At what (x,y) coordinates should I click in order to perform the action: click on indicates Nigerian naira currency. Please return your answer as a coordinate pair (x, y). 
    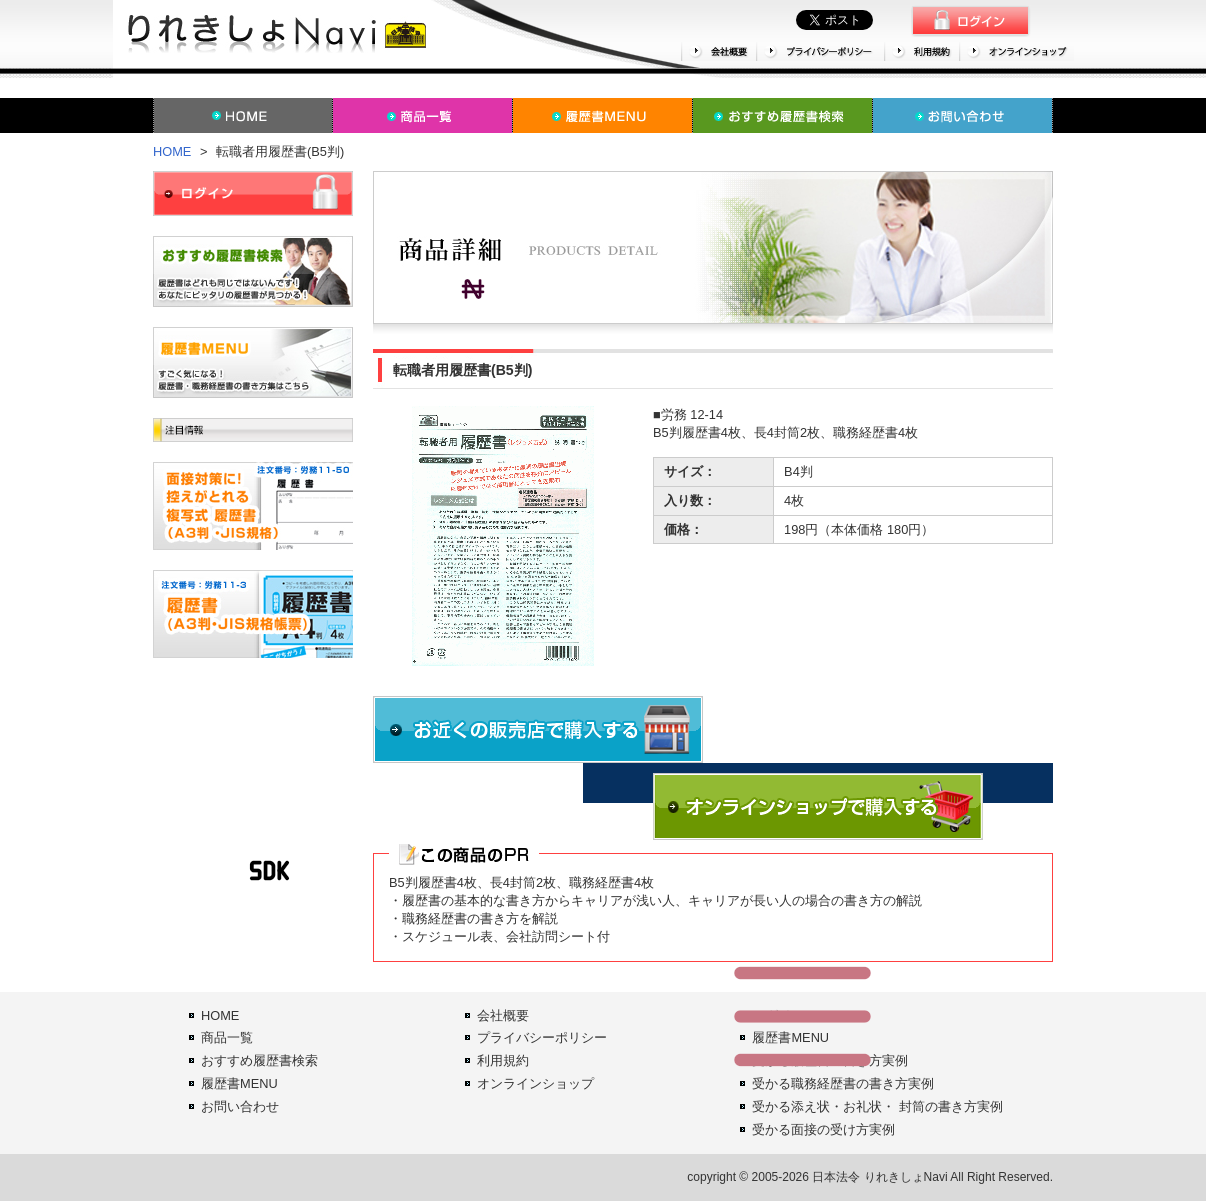
    Looking at the image, I should click on (473, 289).